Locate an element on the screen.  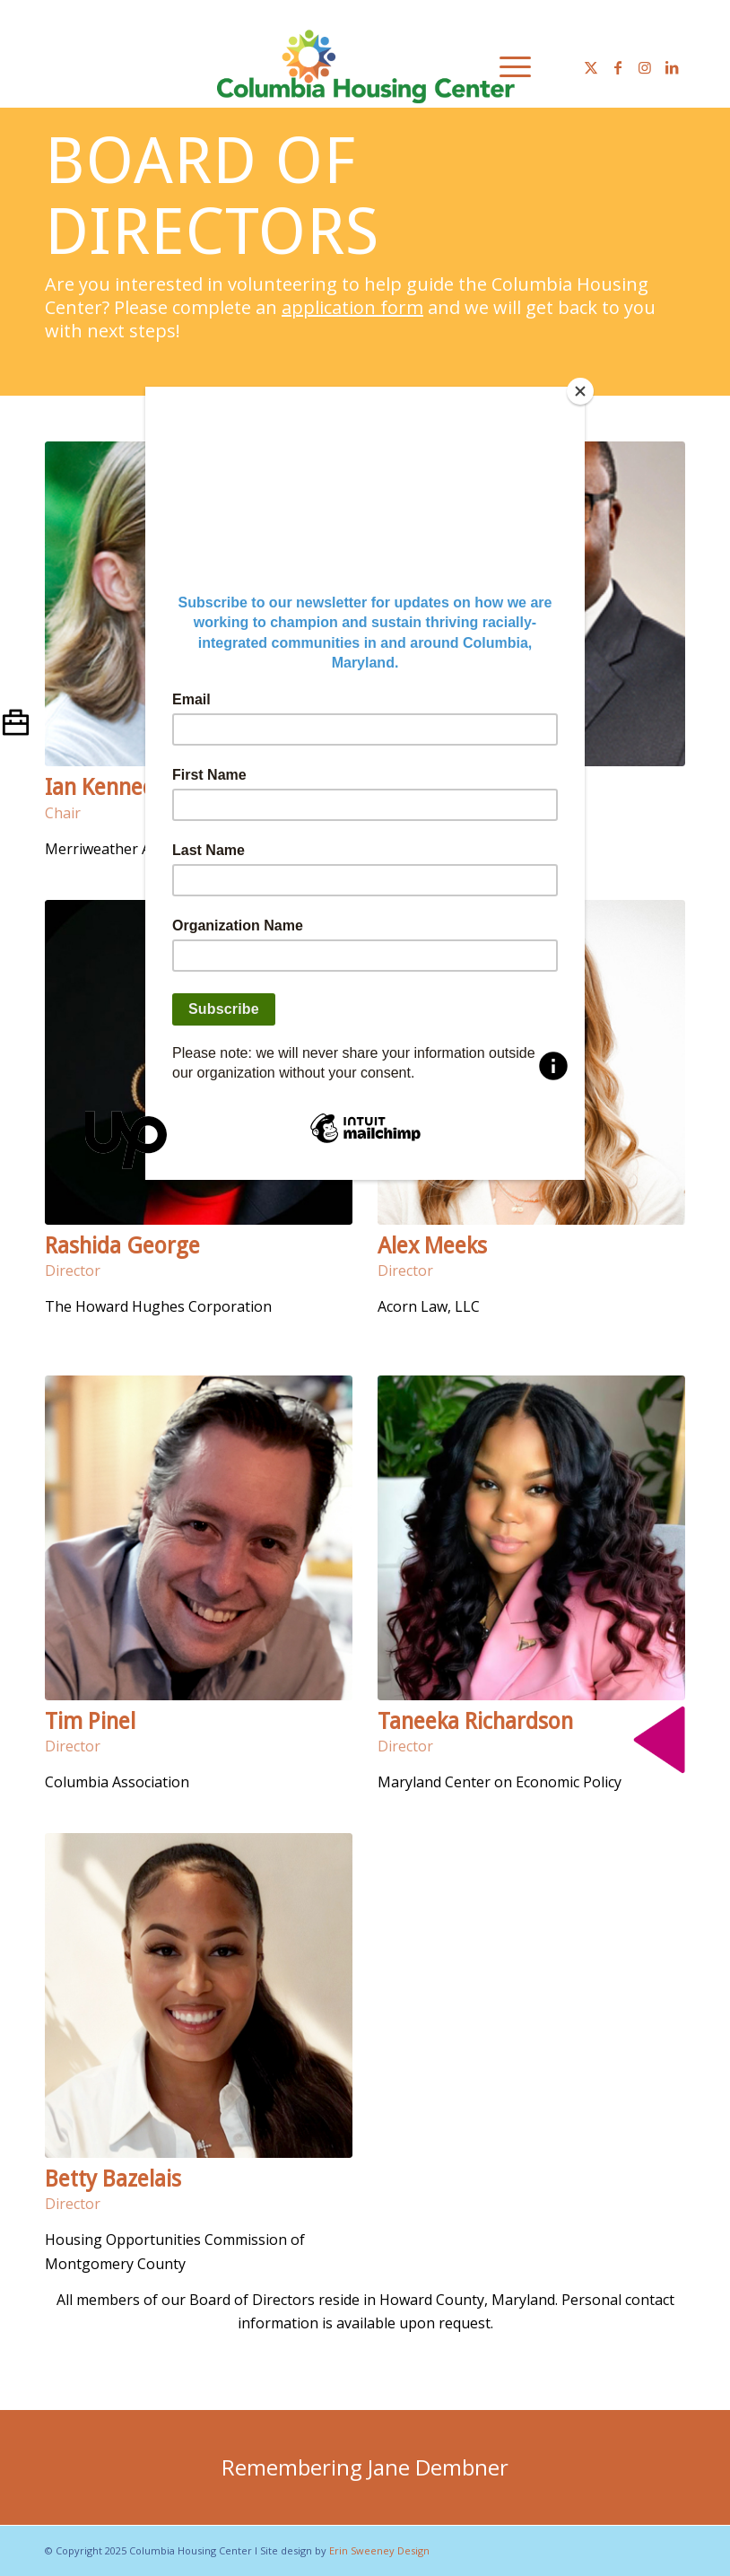
view more information or details is located at coordinates (553, 1066).